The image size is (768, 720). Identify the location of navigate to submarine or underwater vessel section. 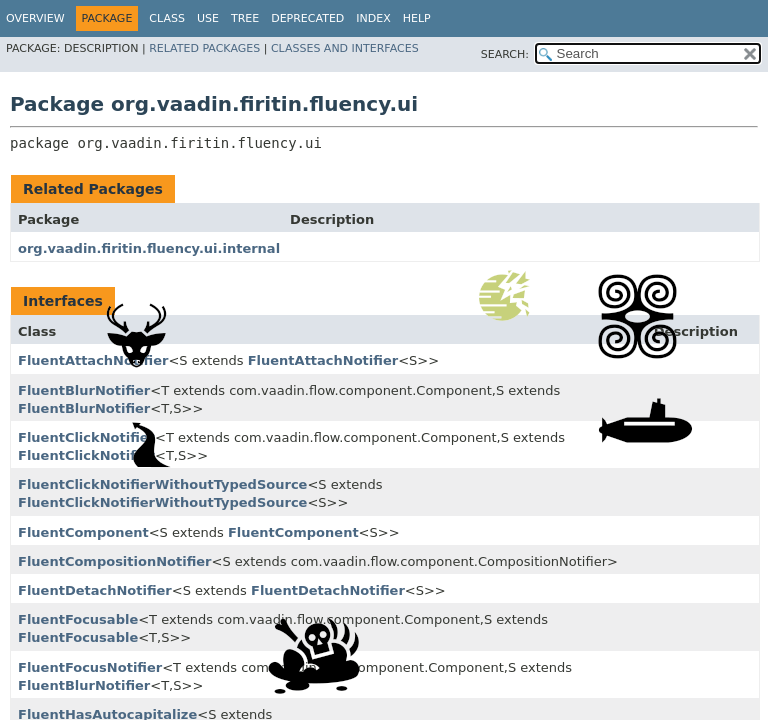
(645, 420).